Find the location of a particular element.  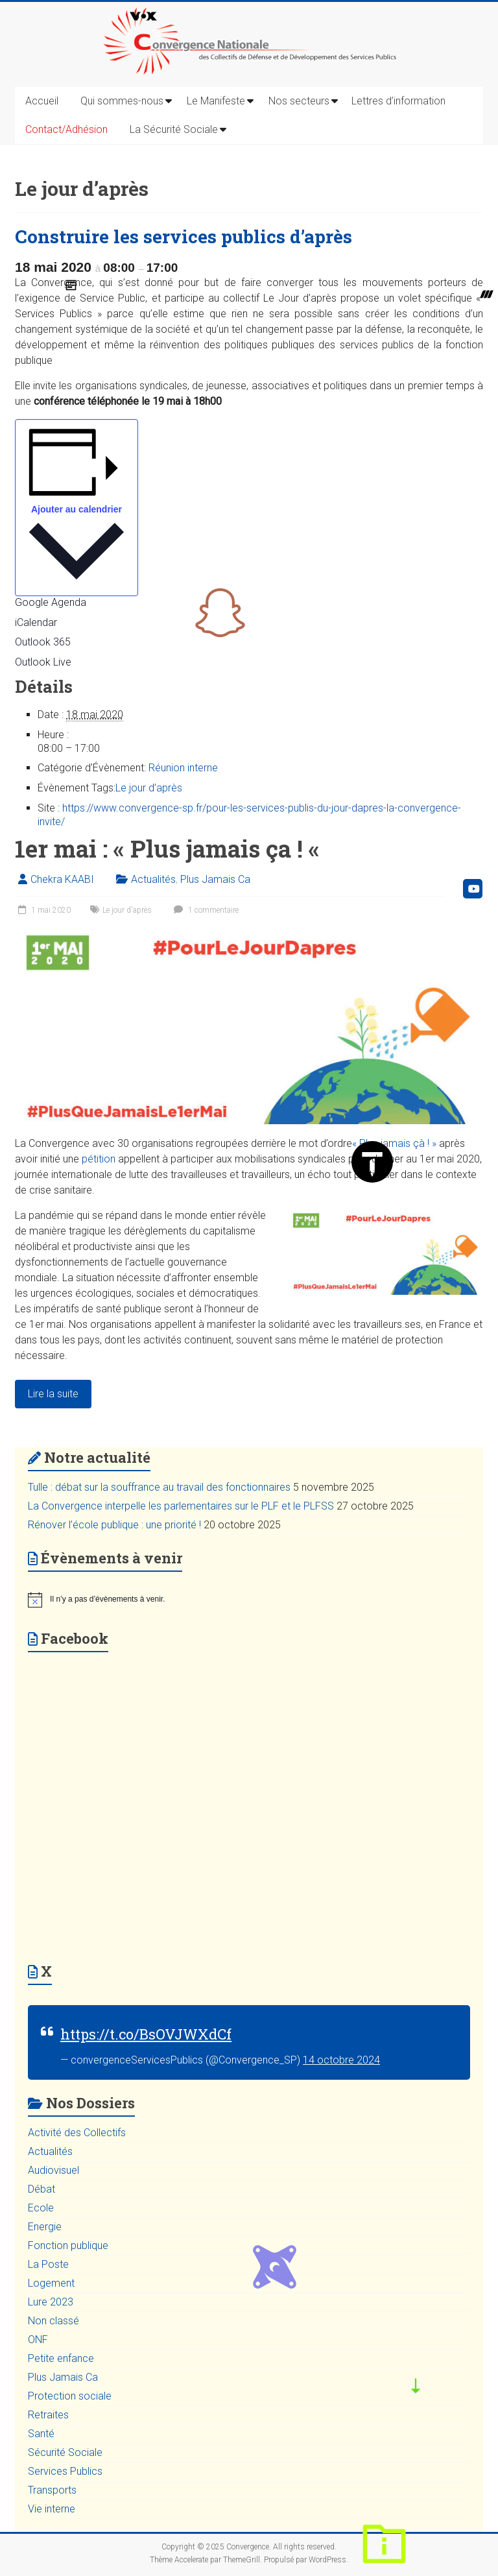

vox media logo is located at coordinates (143, 16).